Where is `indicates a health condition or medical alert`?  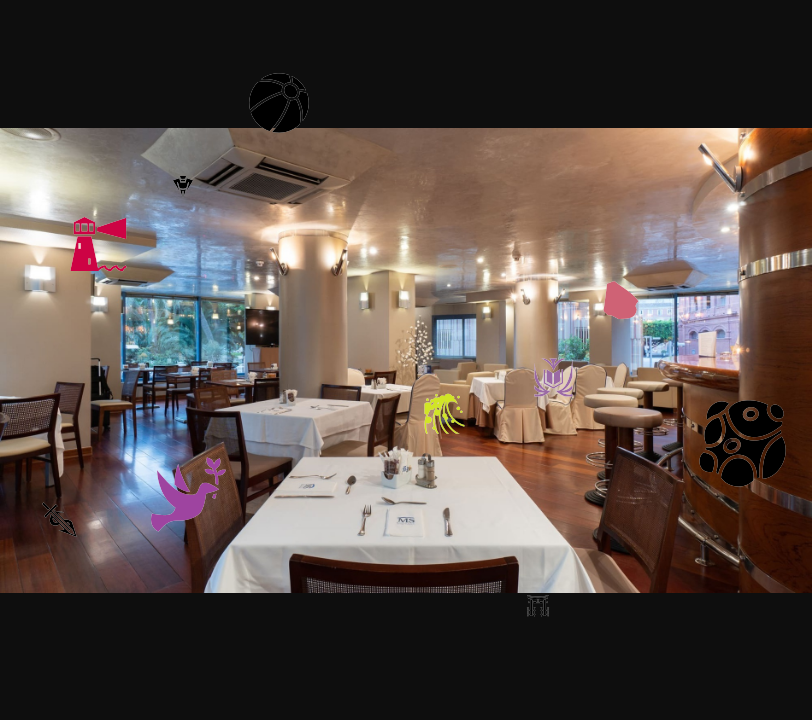 indicates a health condition or medical alert is located at coordinates (742, 443).